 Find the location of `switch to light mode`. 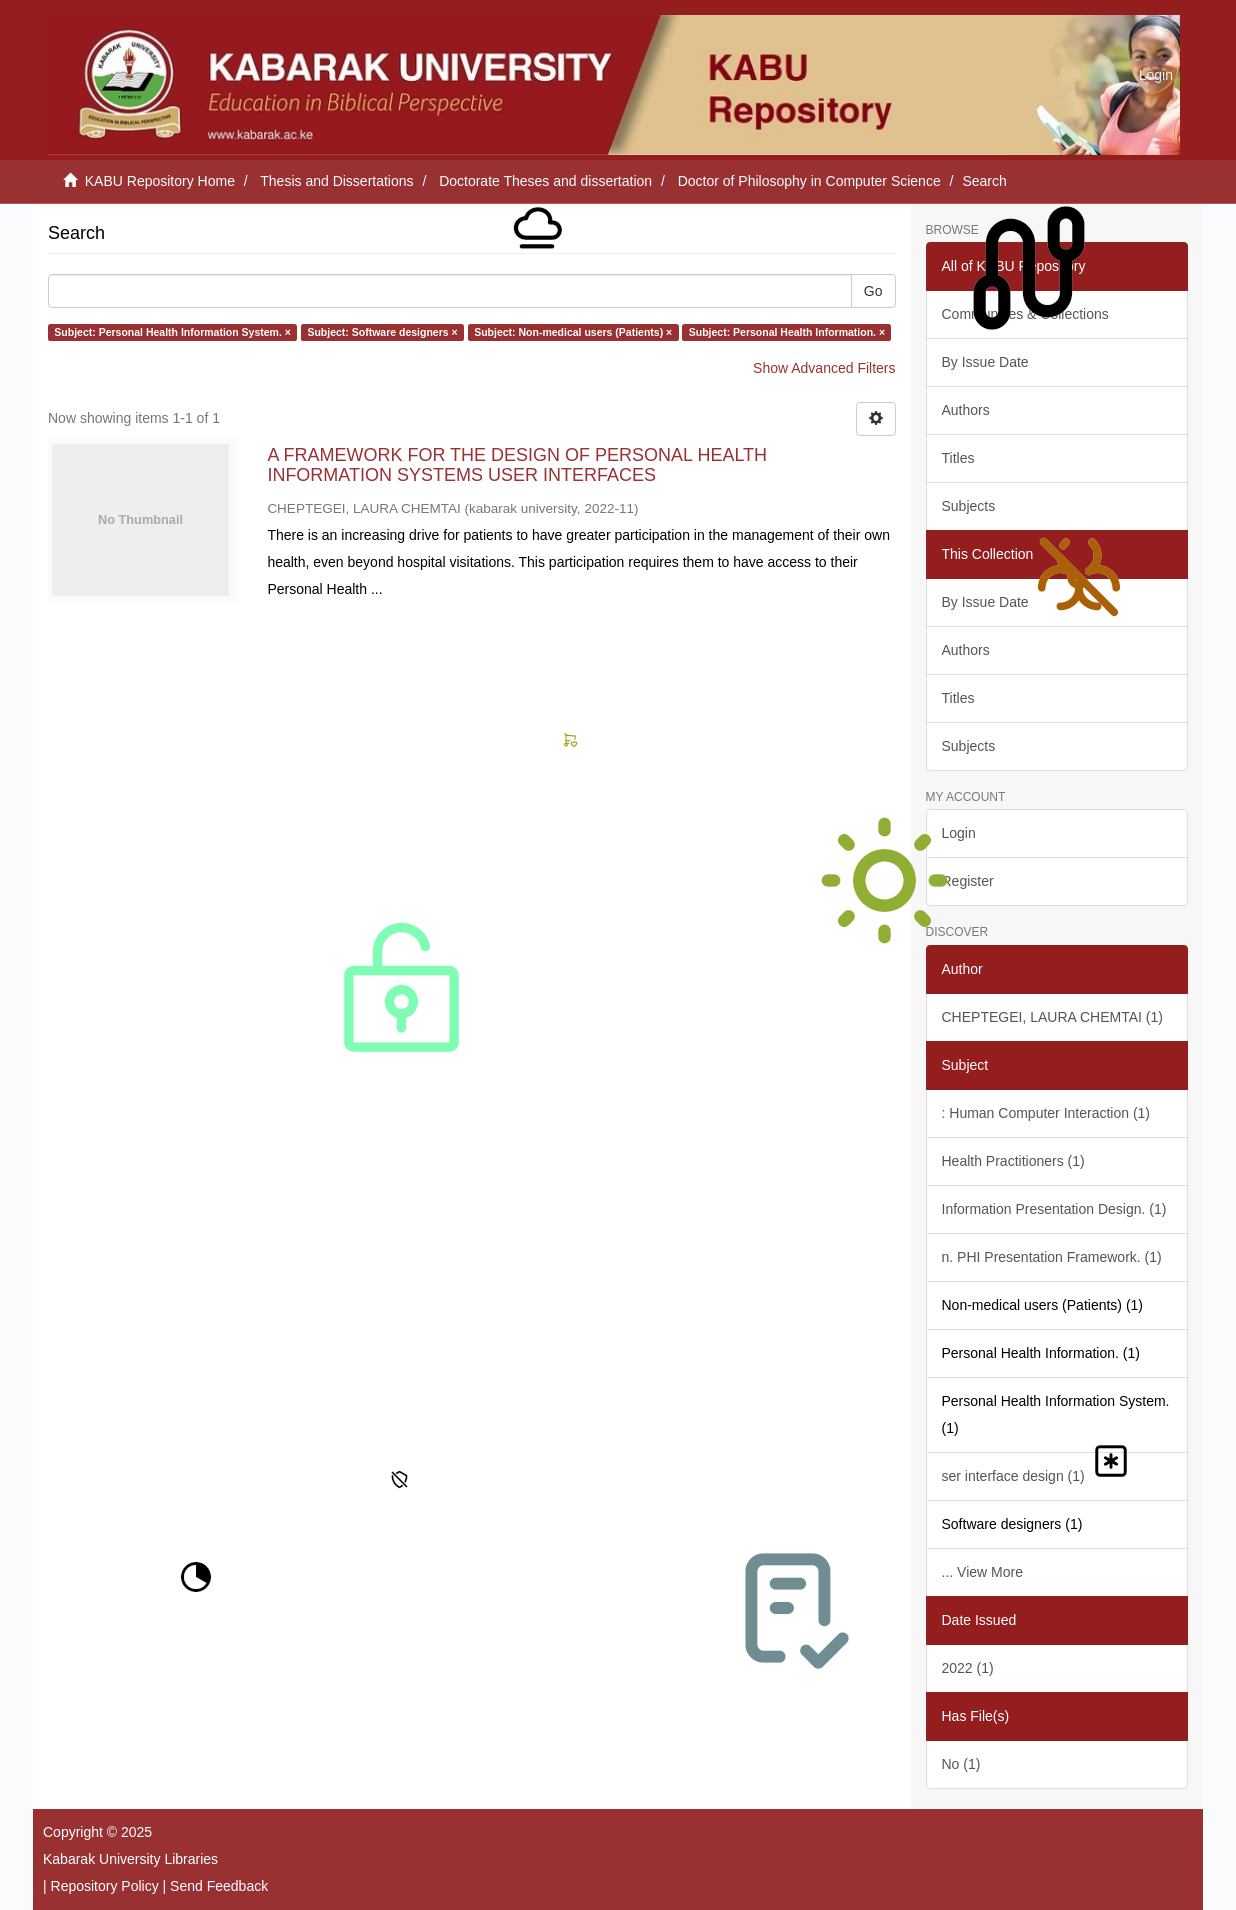

switch to light mode is located at coordinates (884, 880).